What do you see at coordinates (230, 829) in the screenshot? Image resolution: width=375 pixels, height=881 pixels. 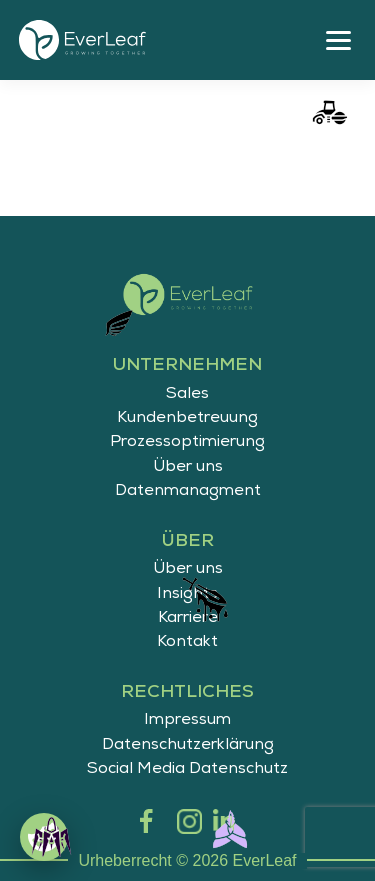 I see `select turban headwear for character customization` at bounding box center [230, 829].